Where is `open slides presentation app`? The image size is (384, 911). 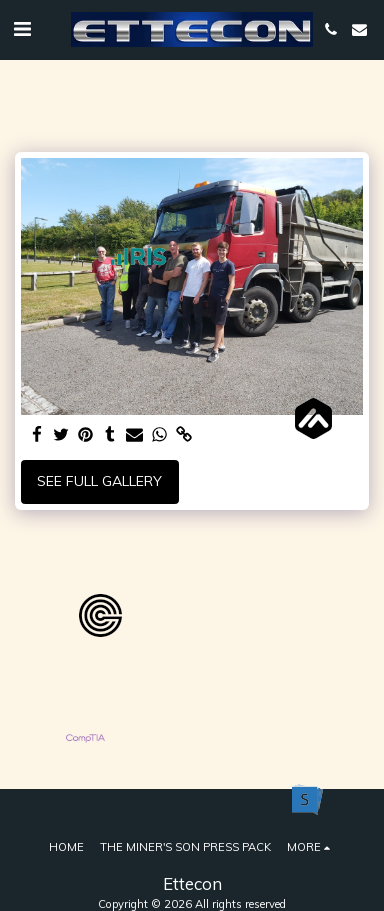
open slides presentation app is located at coordinates (307, 799).